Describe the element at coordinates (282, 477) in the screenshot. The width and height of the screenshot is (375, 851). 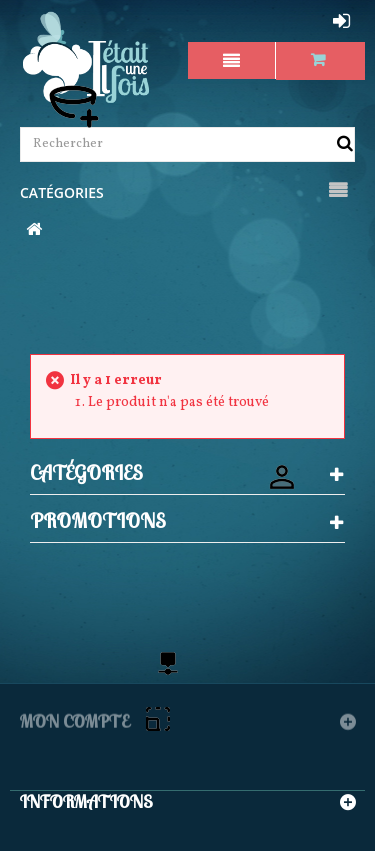
I see `view your profile` at that location.